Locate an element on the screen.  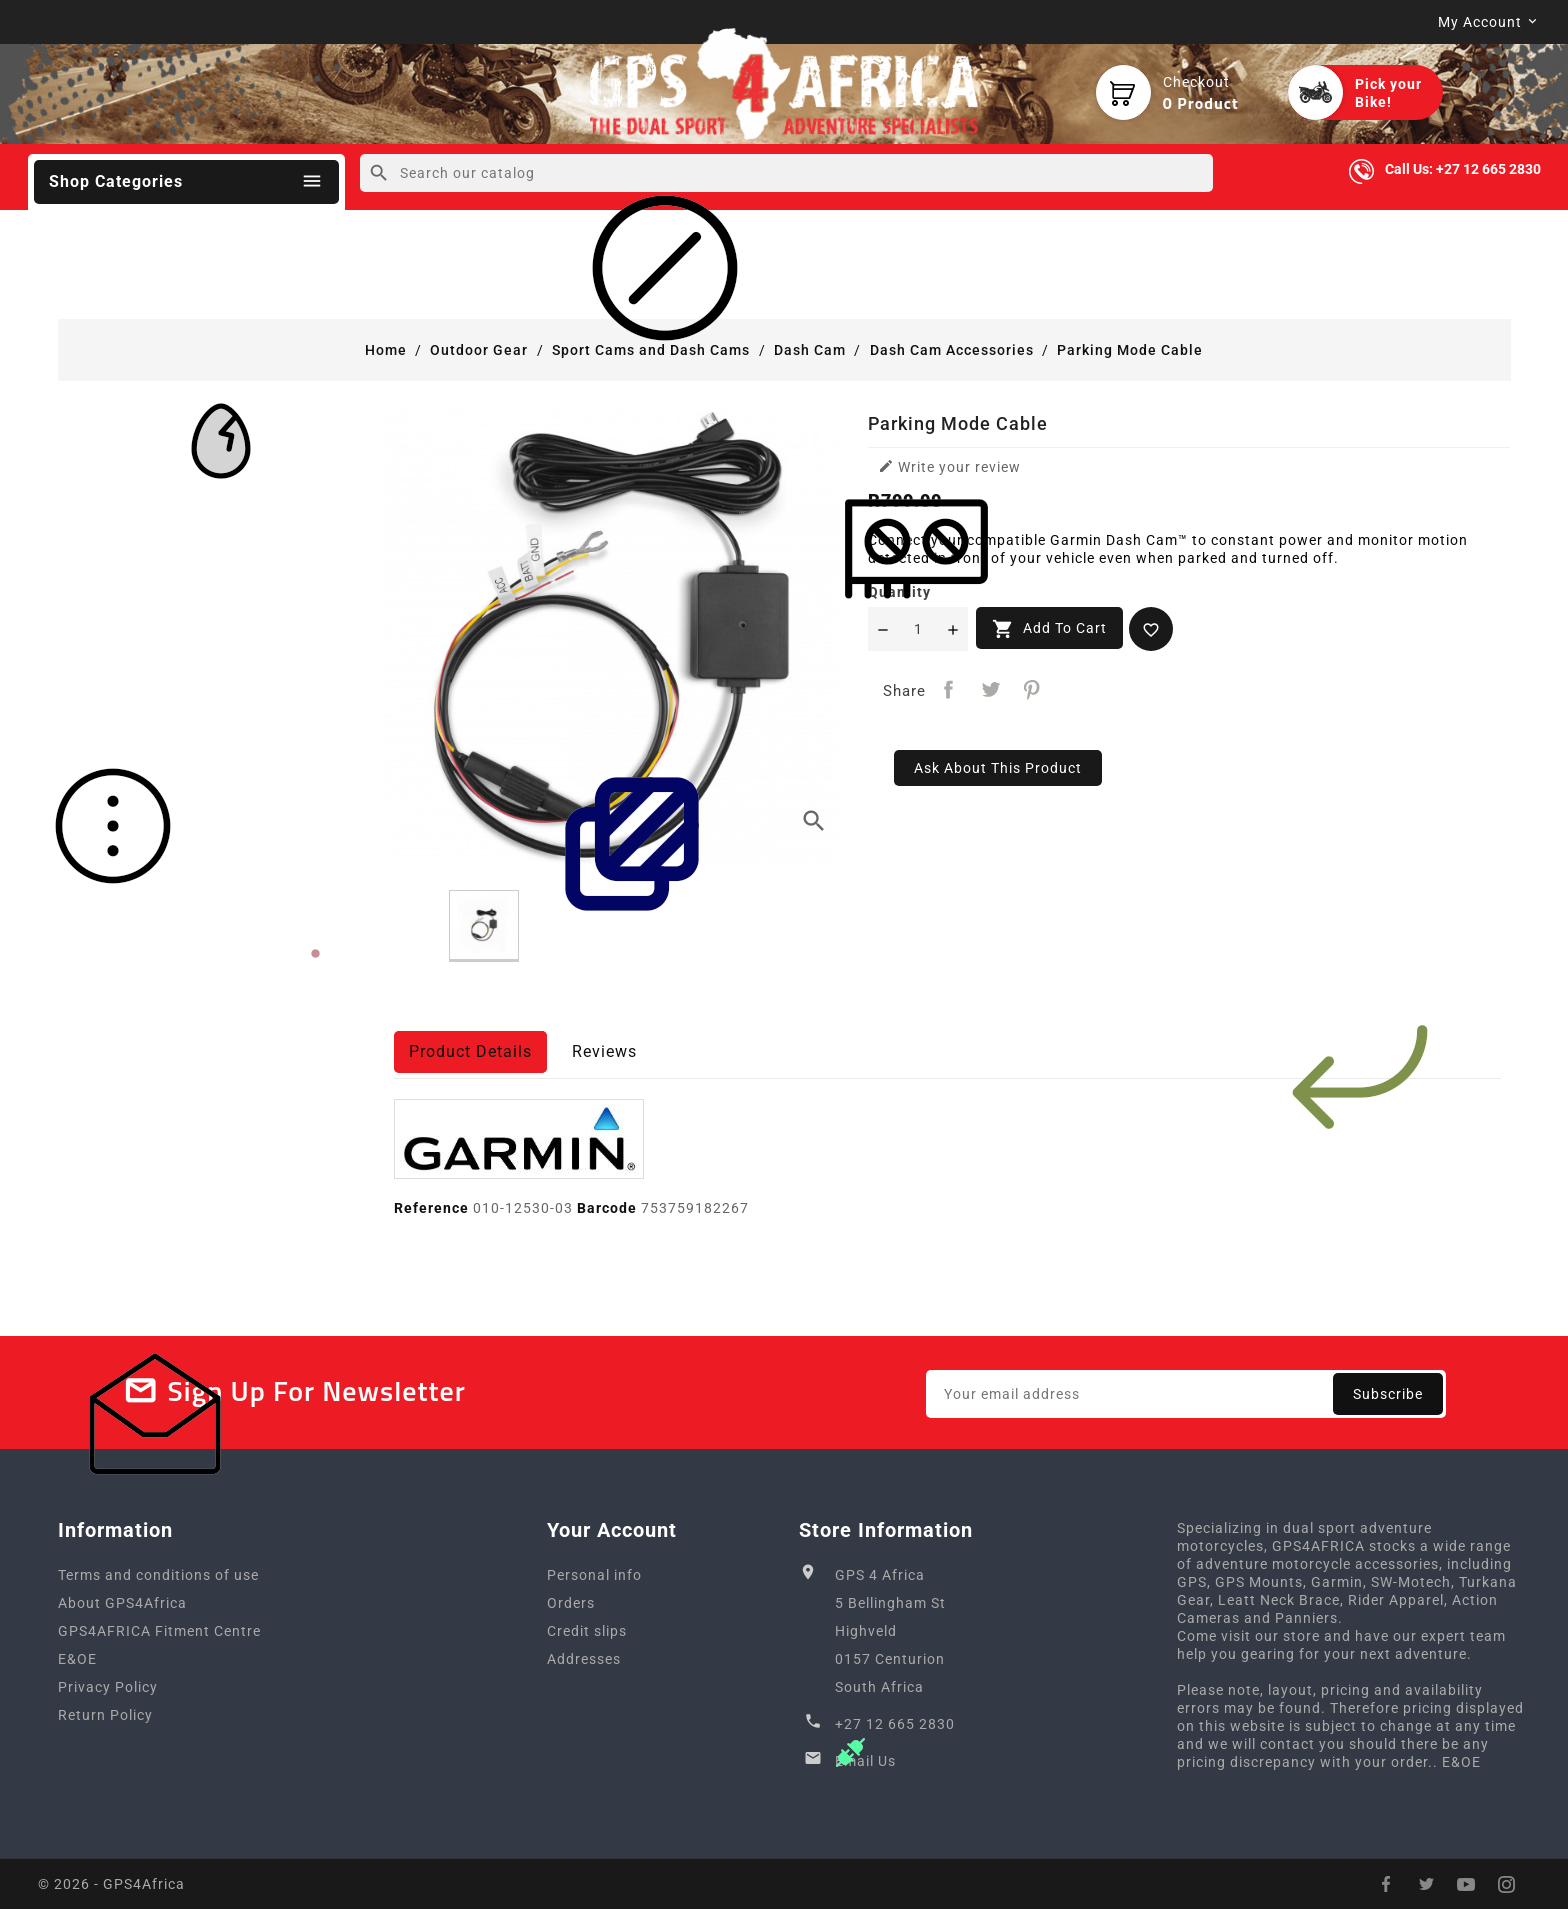
reply to a message is located at coordinates (1360, 1077).